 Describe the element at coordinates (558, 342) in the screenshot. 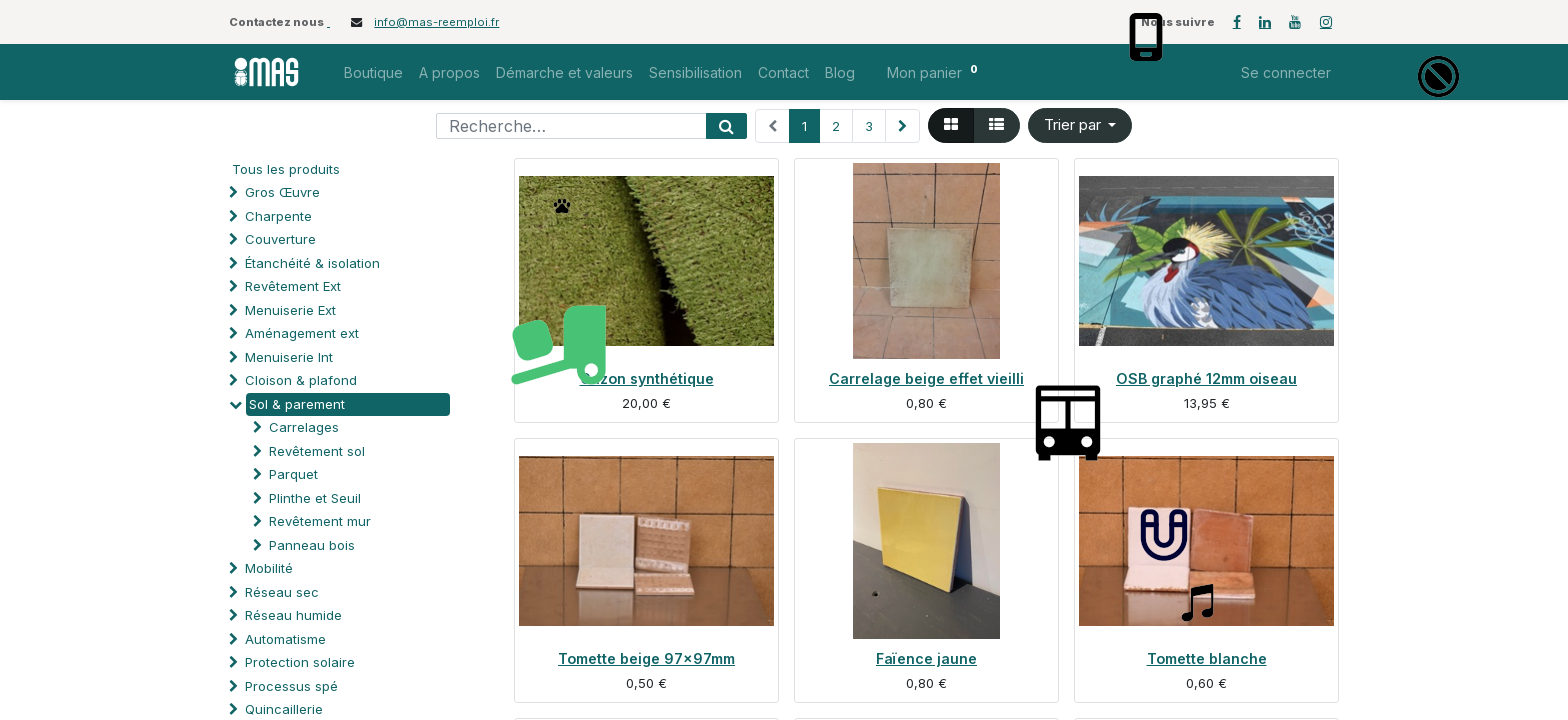

I see `delivery truck unloading a package` at that location.